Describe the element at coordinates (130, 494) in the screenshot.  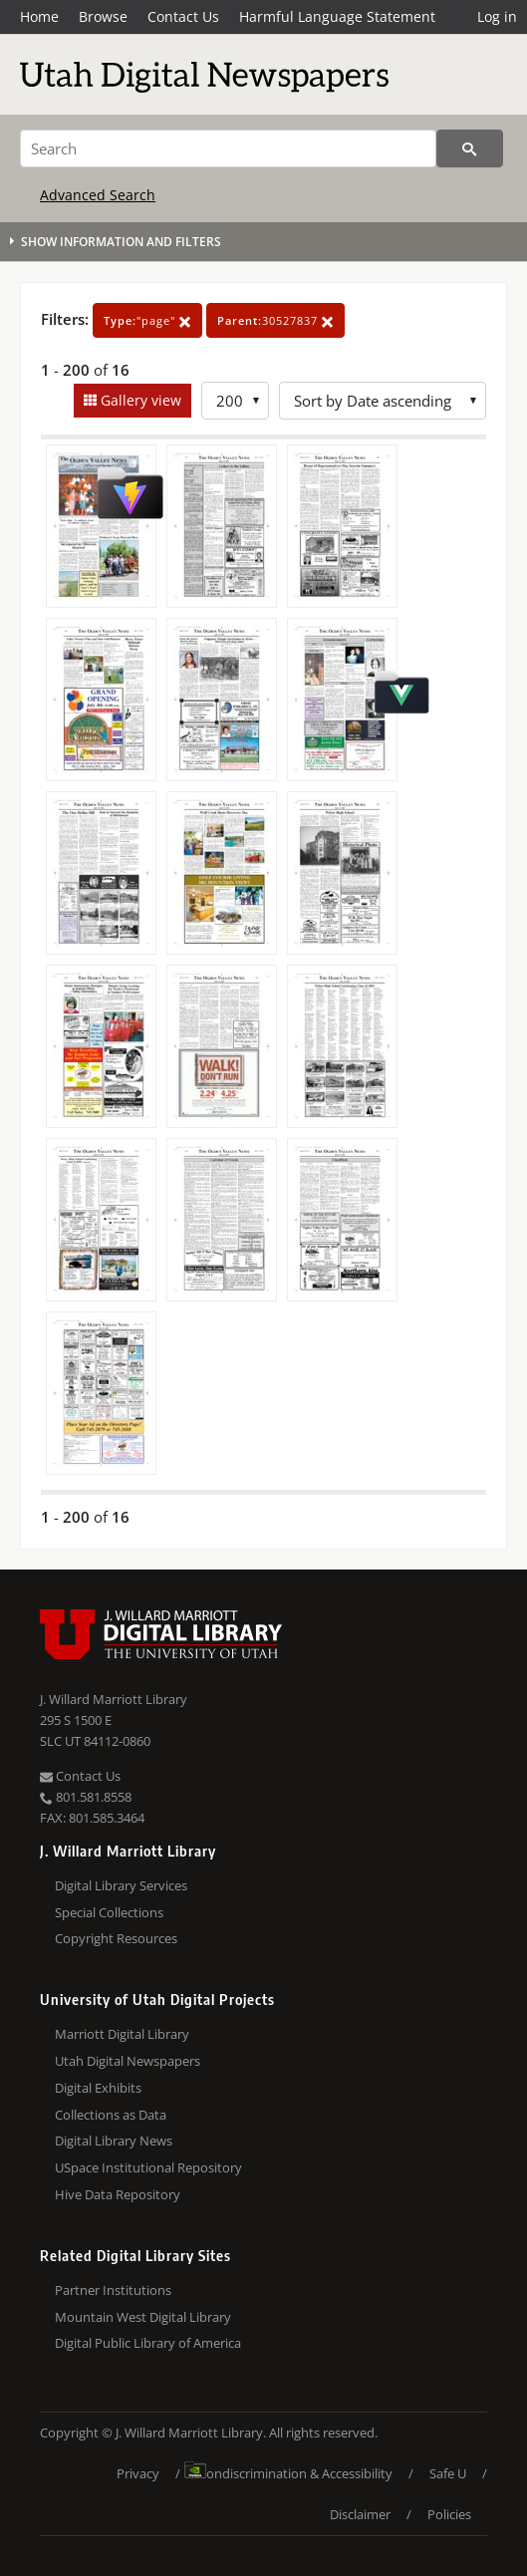
I see `open vite project folder` at that location.